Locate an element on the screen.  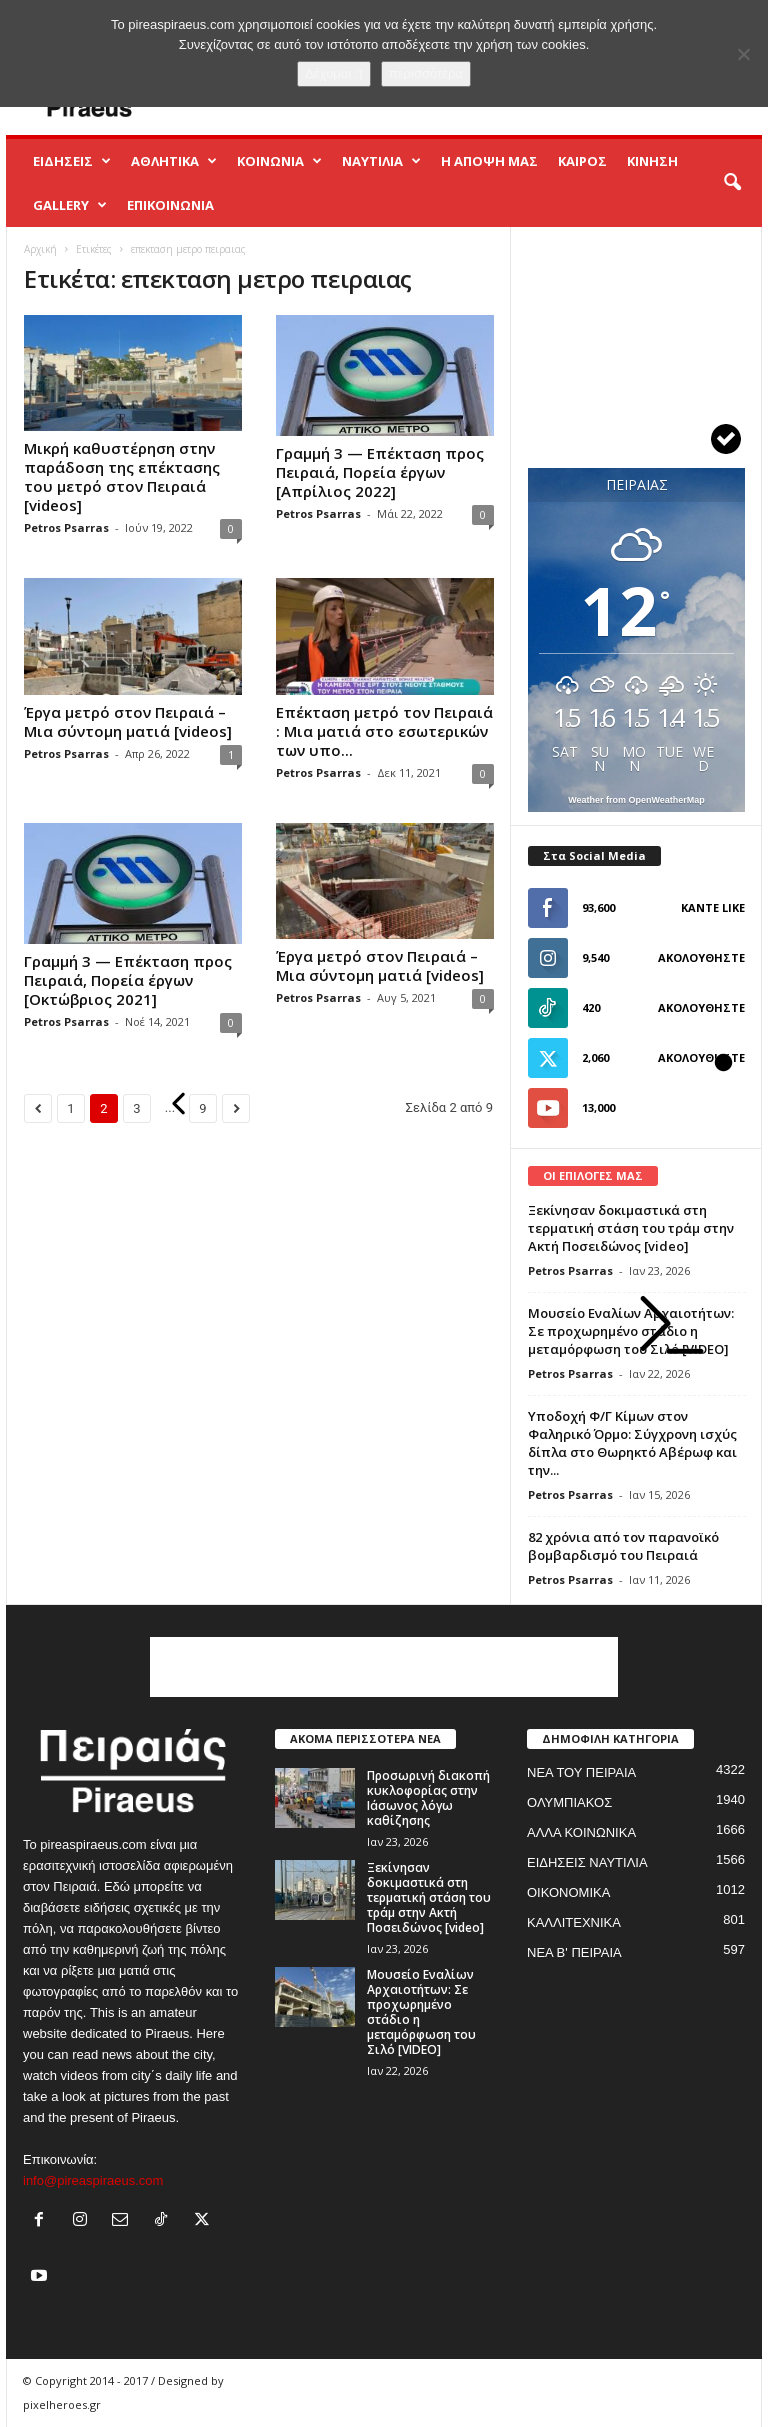
go back to the previous page is located at coordinates (180, 1103).